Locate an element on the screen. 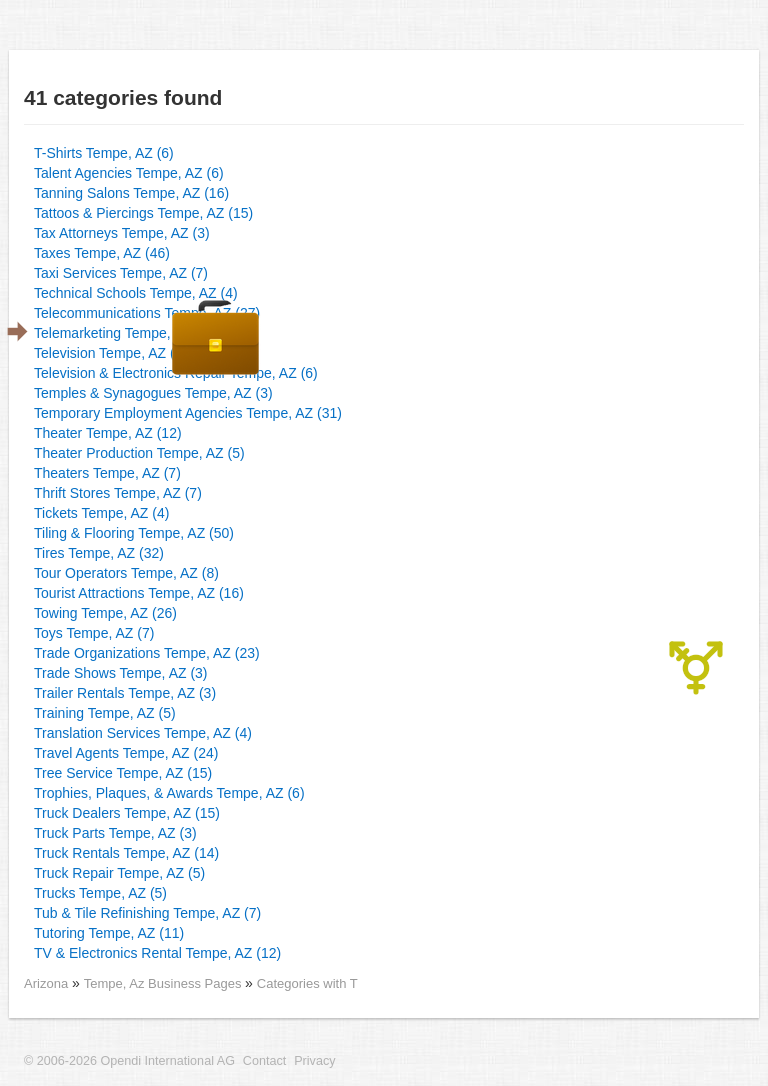 The height and width of the screenshot is (1086, 768). navigate to the next item or screen is located at coordinates (17, 331).